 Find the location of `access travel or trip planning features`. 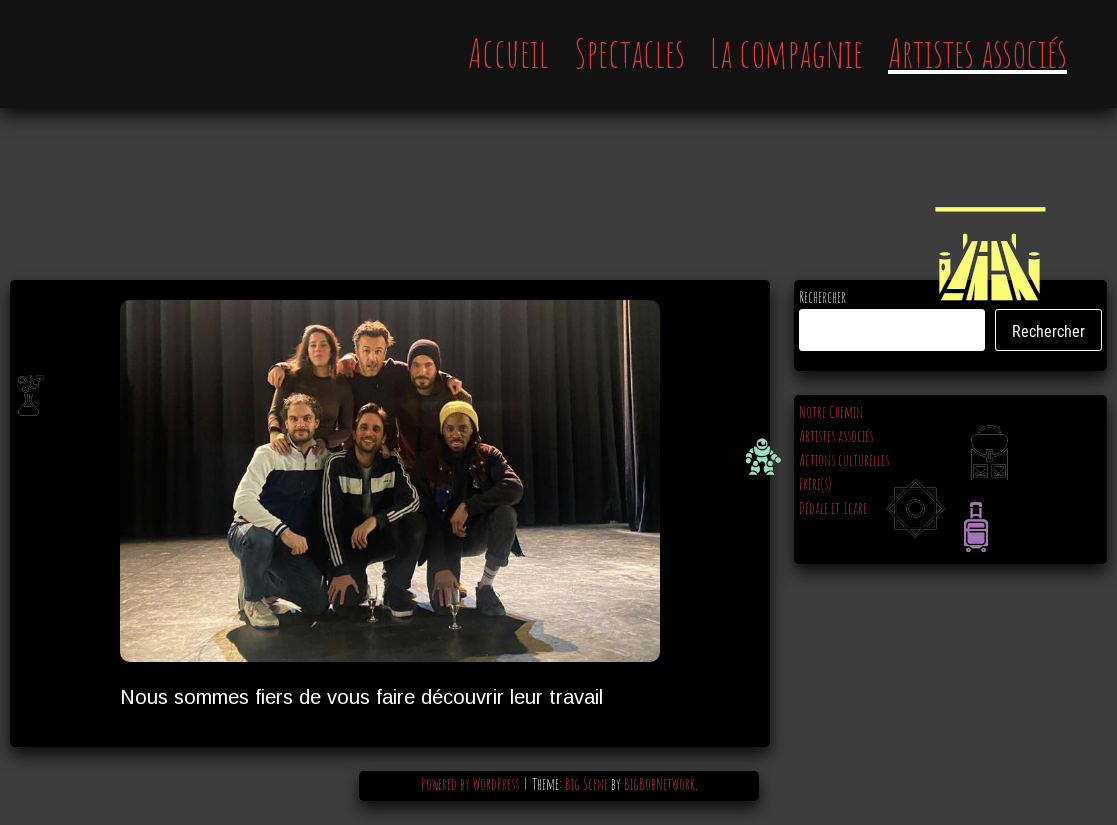

access travel or trip planning features is located at coordinates (976, 527).